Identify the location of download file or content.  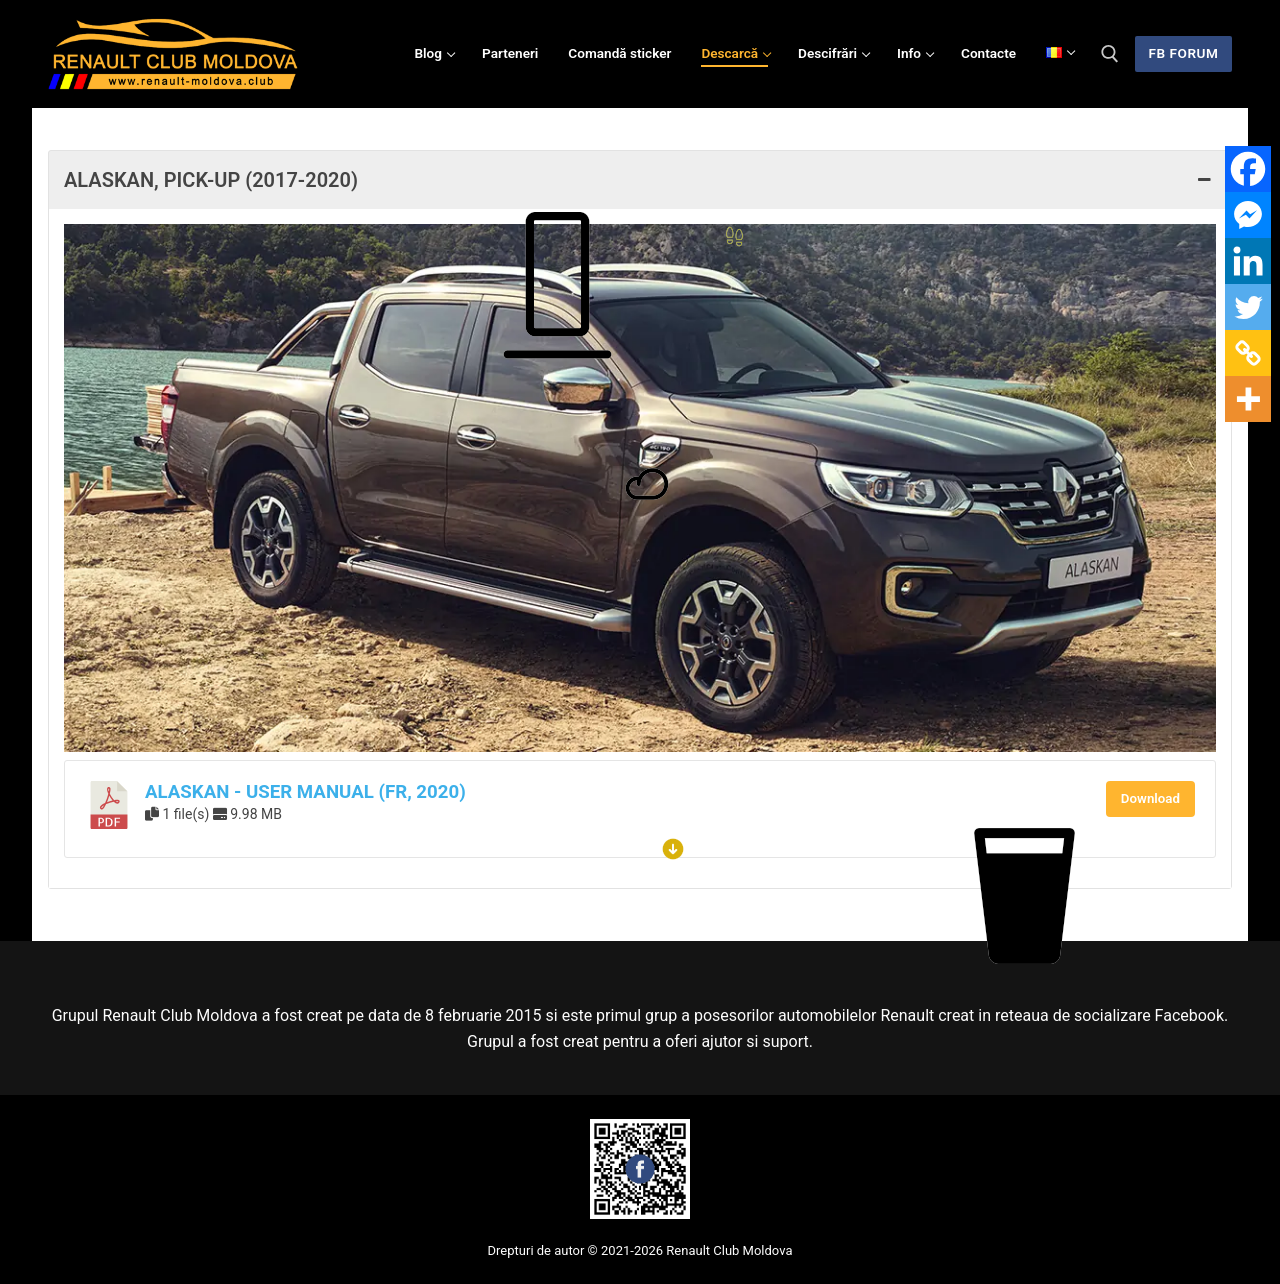
(673, 849).